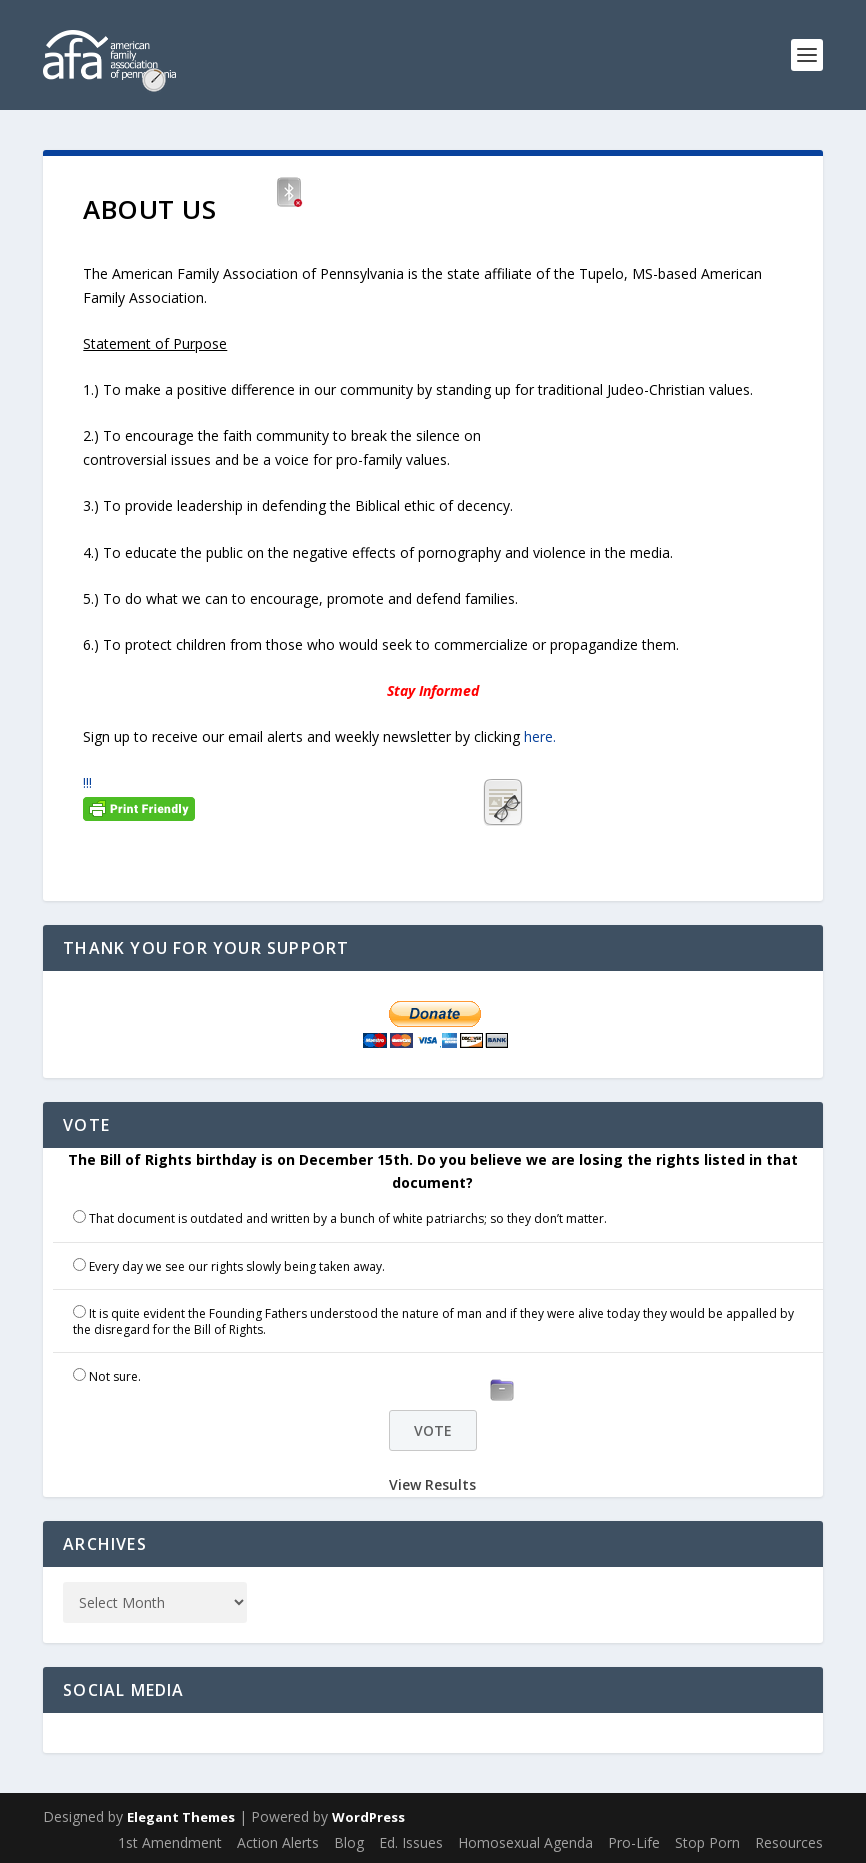  I want to click on bluetooth is currently disabled, so click(289, 192).